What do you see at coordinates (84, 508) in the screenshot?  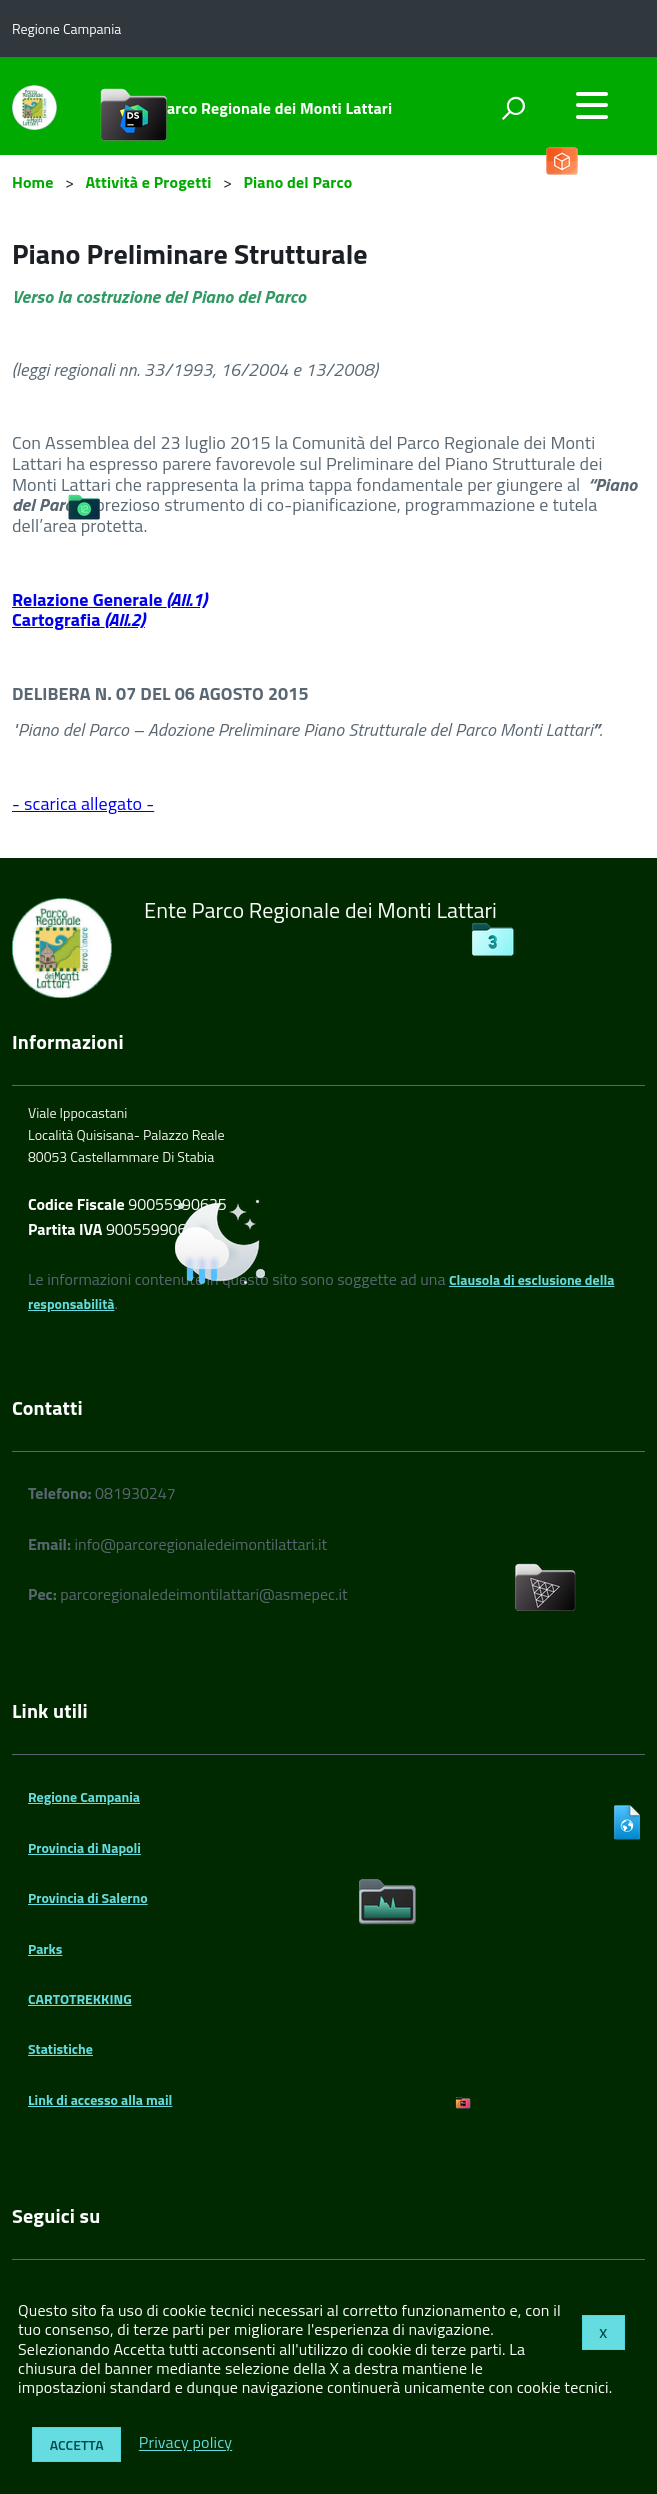 I see `open android 12 system files folder` at bounding box center [84, 508].